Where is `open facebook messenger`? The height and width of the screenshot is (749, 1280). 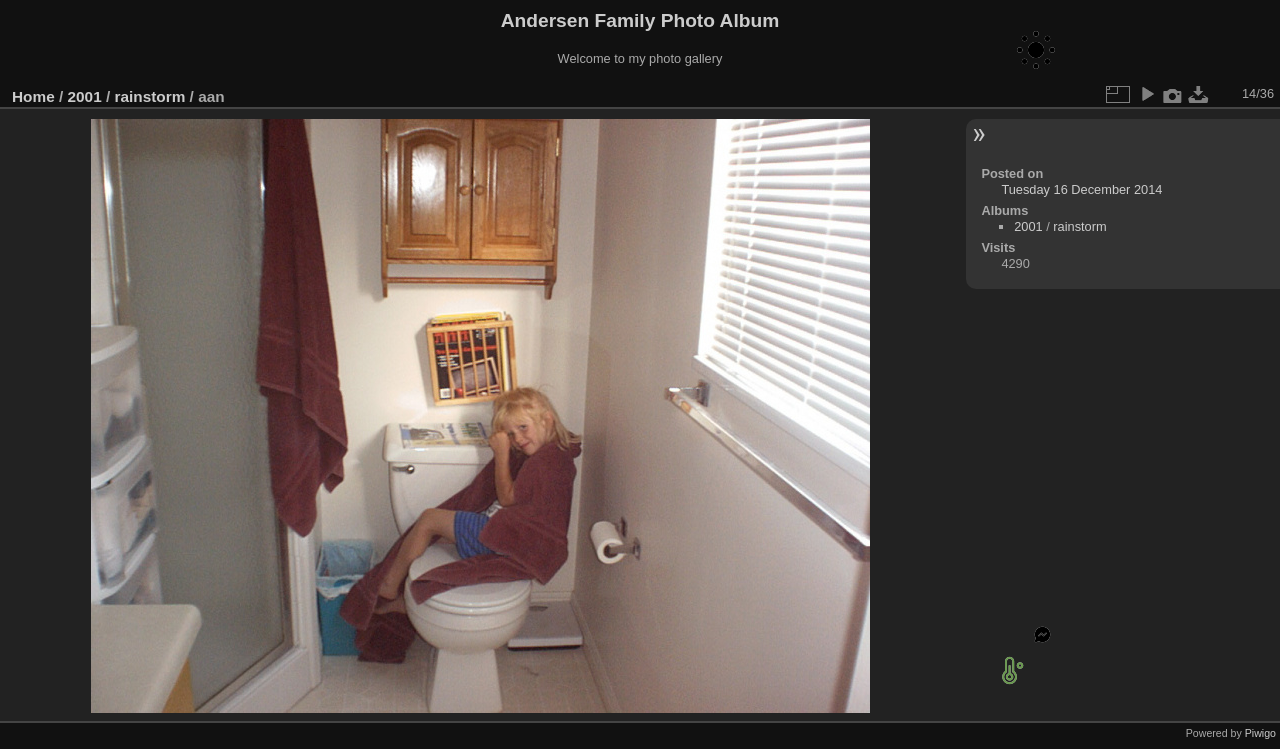 open facebook messenger is located at coordinates (1042, 634).